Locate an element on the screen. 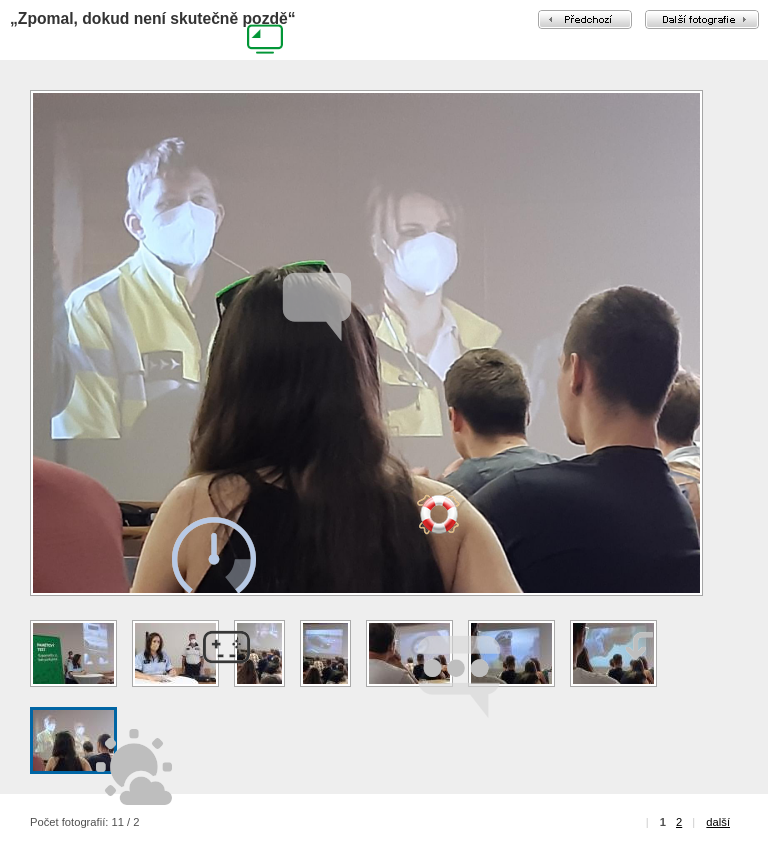  indicates user is available to chat is located at coordinates (317, 307).